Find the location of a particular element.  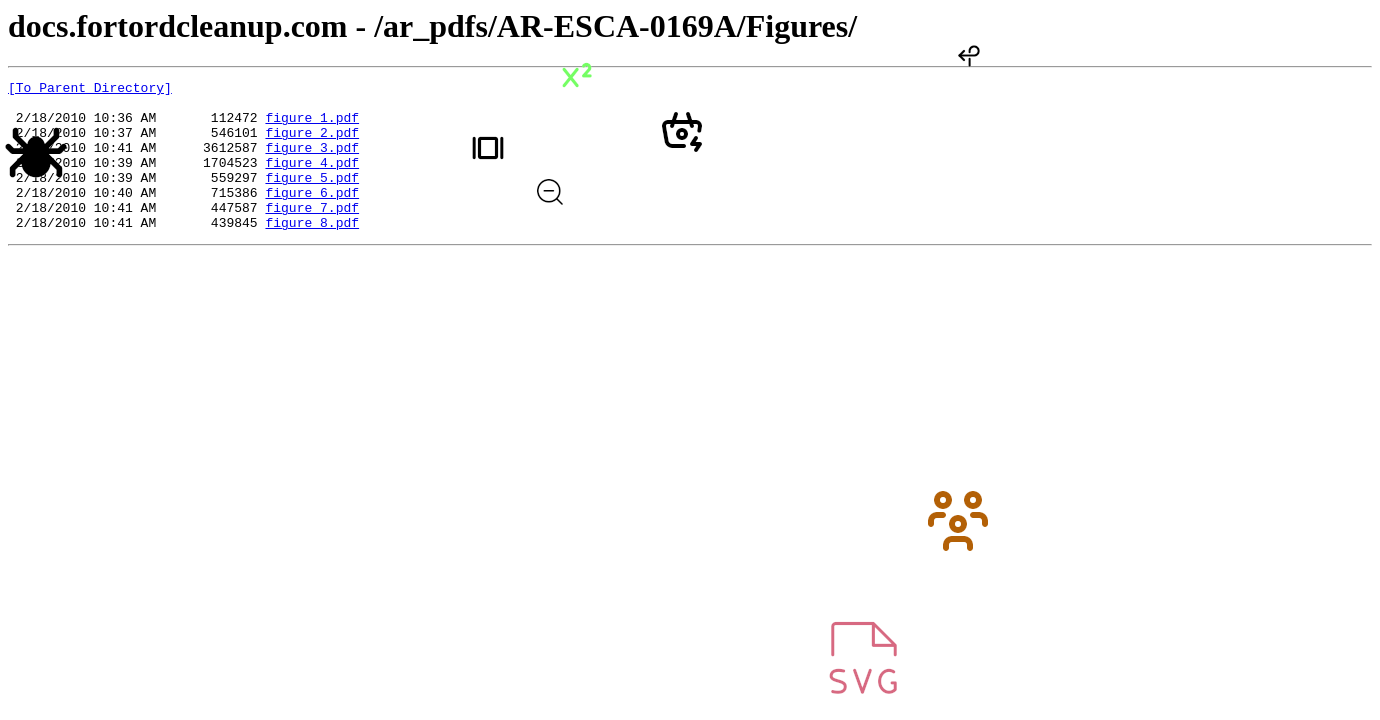

open an SVG file is located at coordinates (864, 661).